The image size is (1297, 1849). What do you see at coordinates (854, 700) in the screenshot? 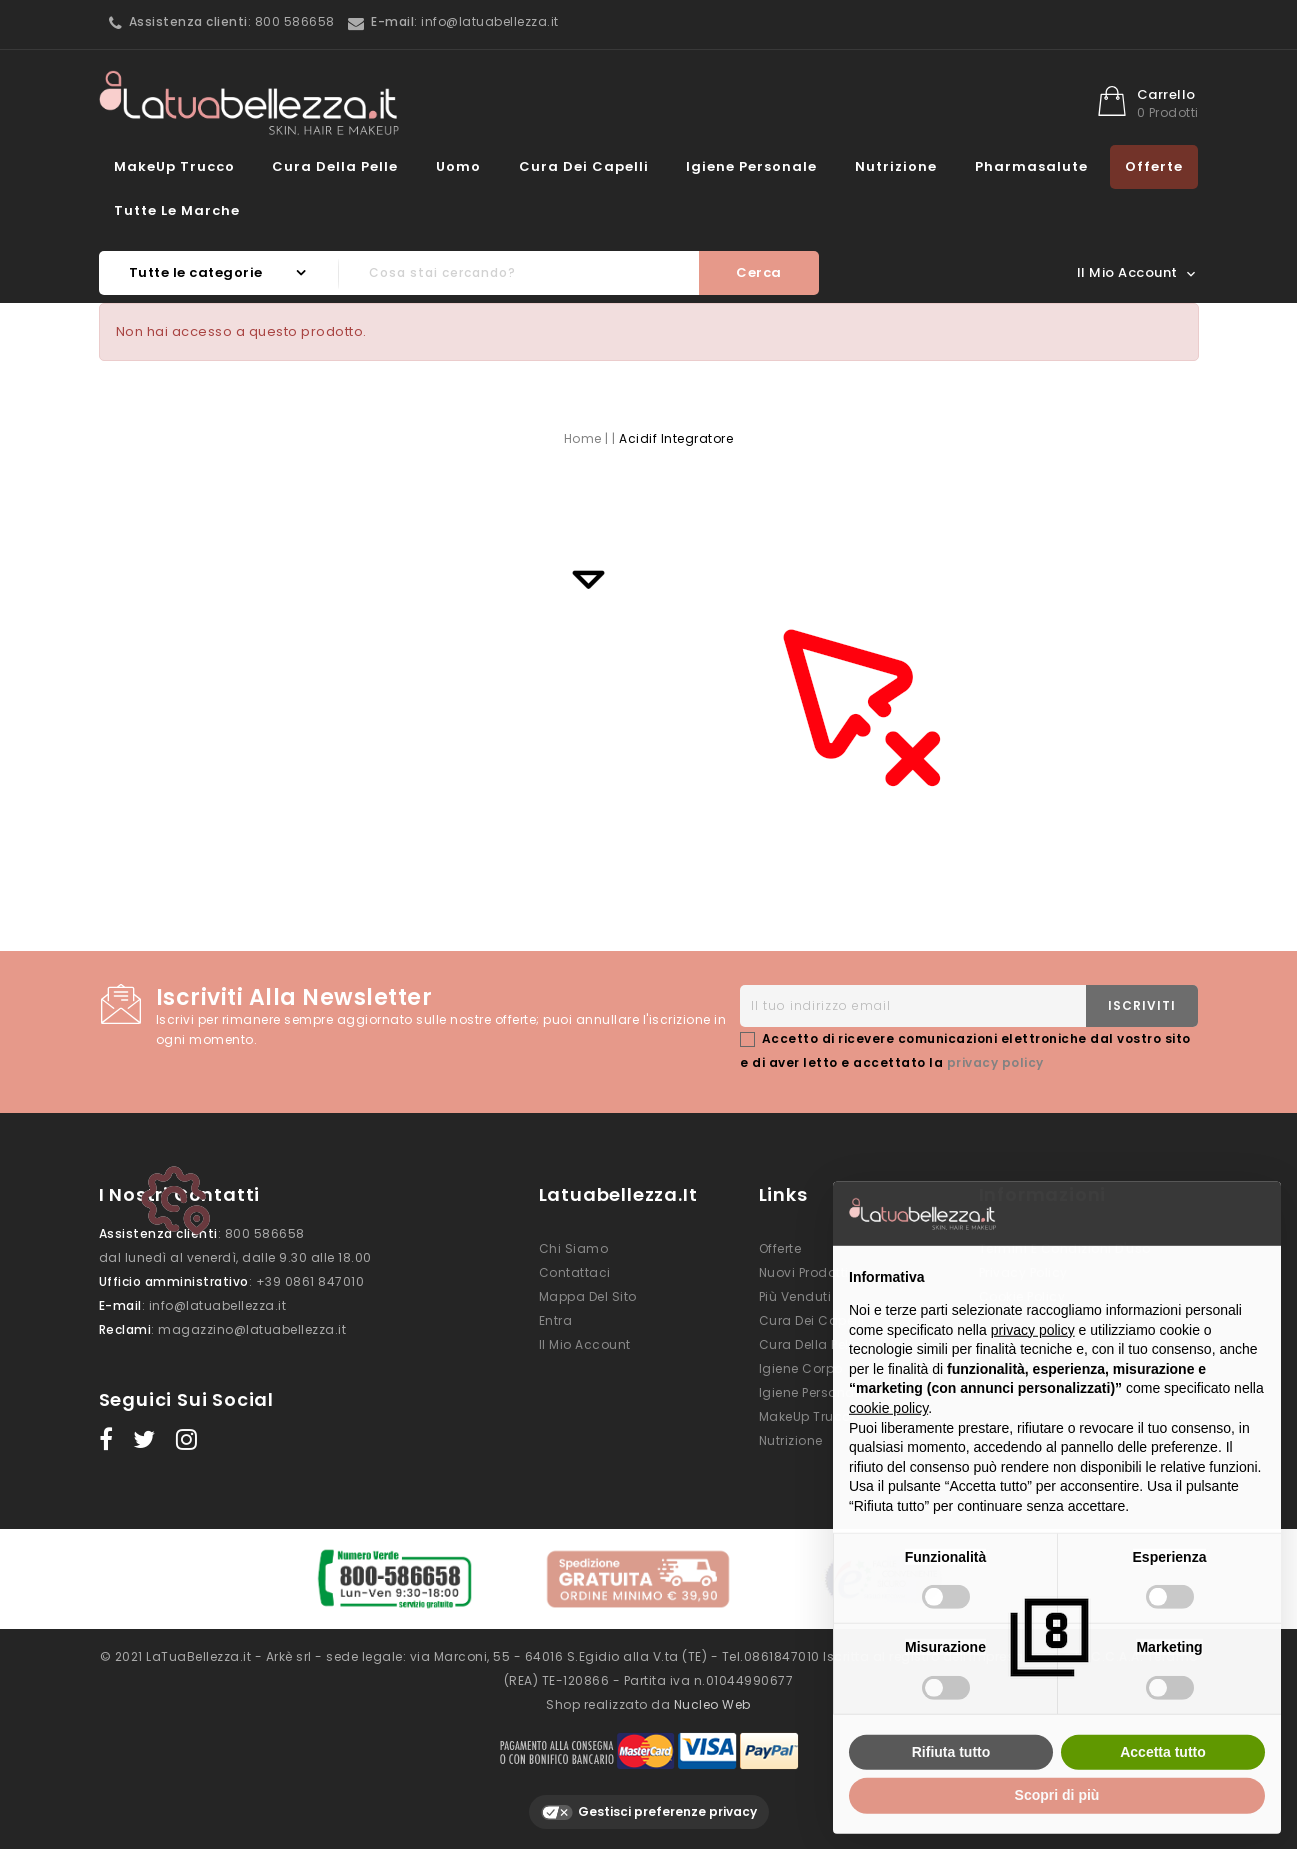
I see `disable cursor or pointer functionality` at bounding box center [854, 700].